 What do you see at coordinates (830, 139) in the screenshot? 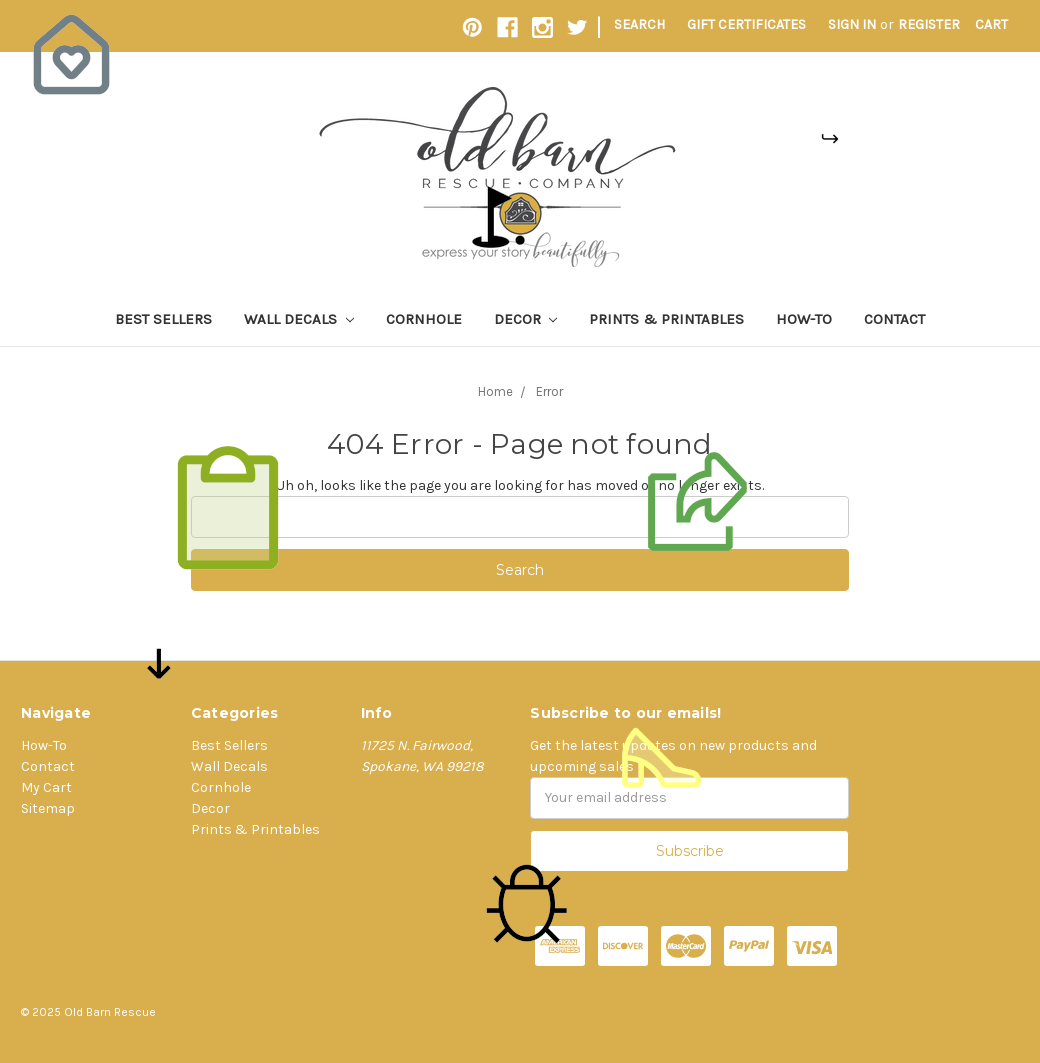
I see `indent selected text or code` at bounding box center [830, 139].